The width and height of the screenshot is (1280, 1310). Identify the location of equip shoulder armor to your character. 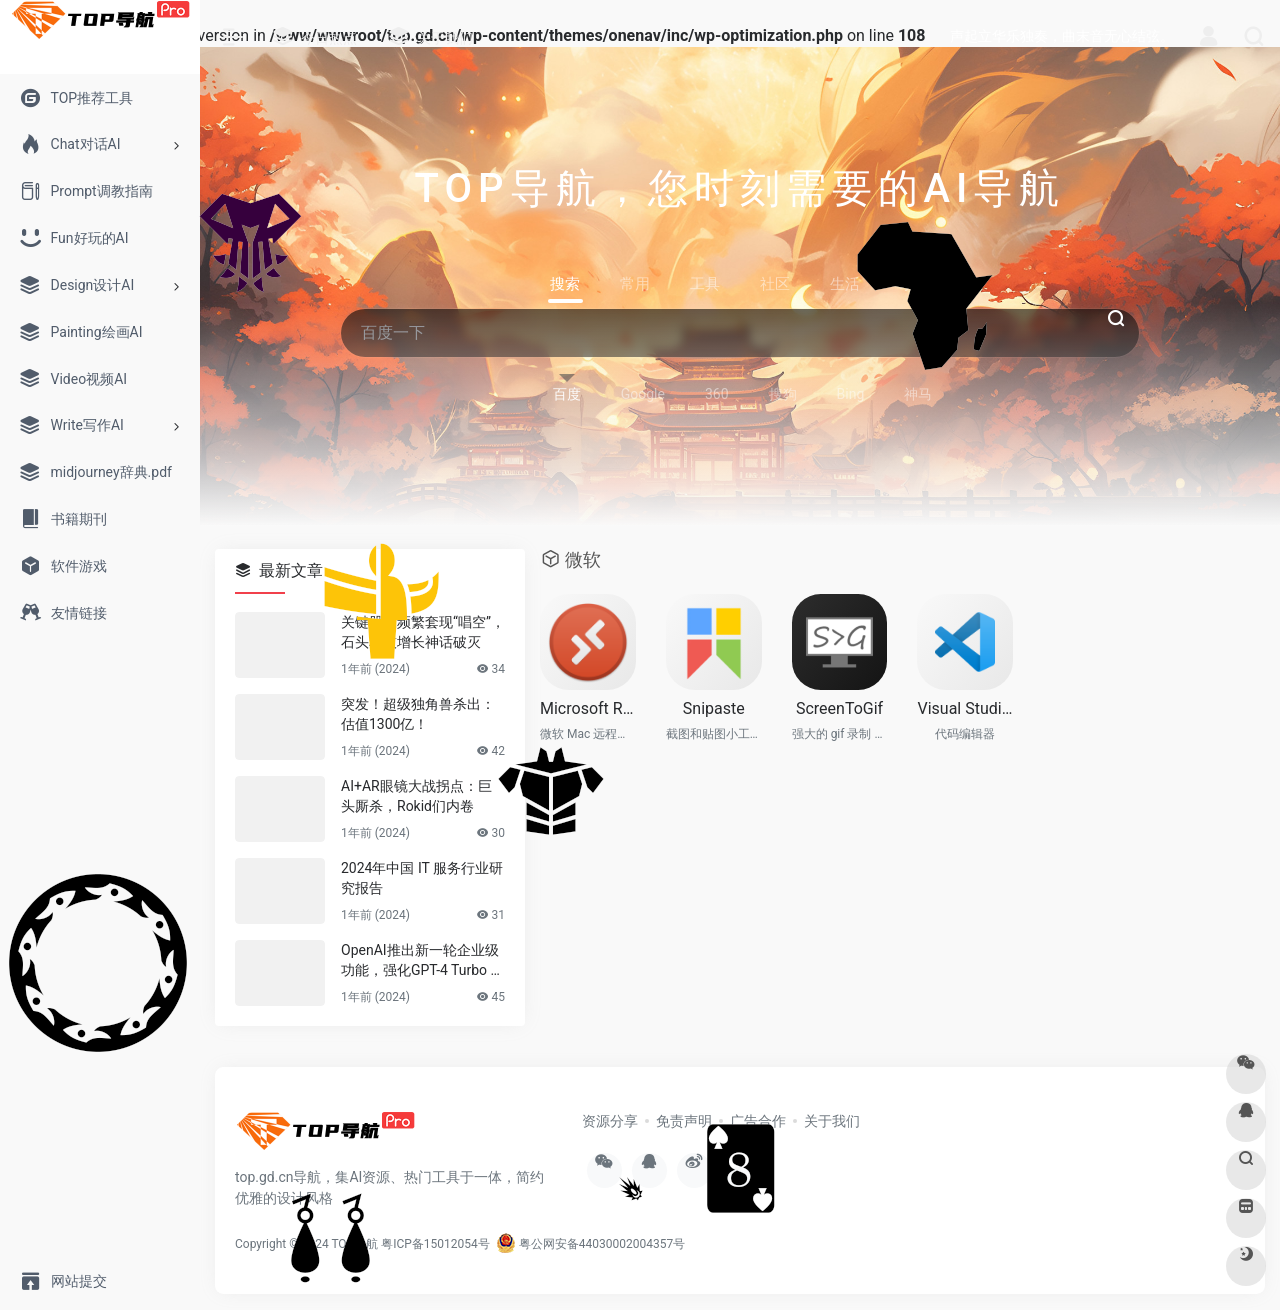
(551, 791).